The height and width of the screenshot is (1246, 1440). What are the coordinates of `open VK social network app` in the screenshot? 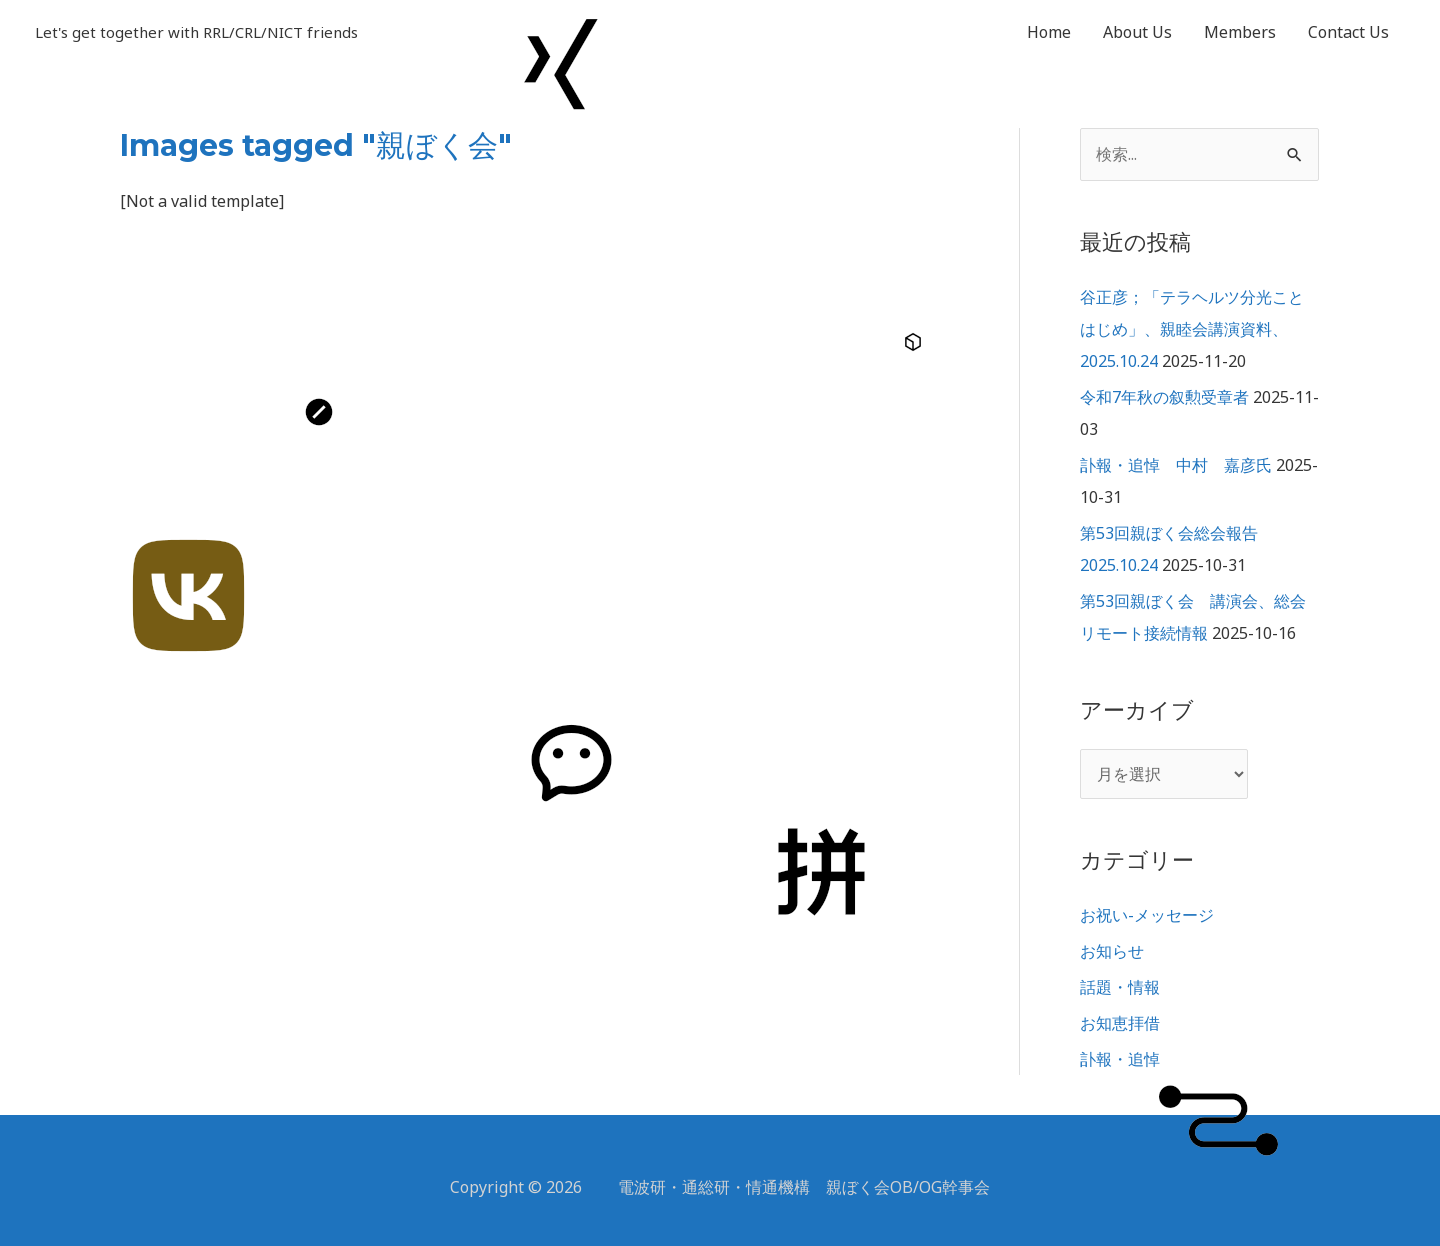 It's located at (188, 595).